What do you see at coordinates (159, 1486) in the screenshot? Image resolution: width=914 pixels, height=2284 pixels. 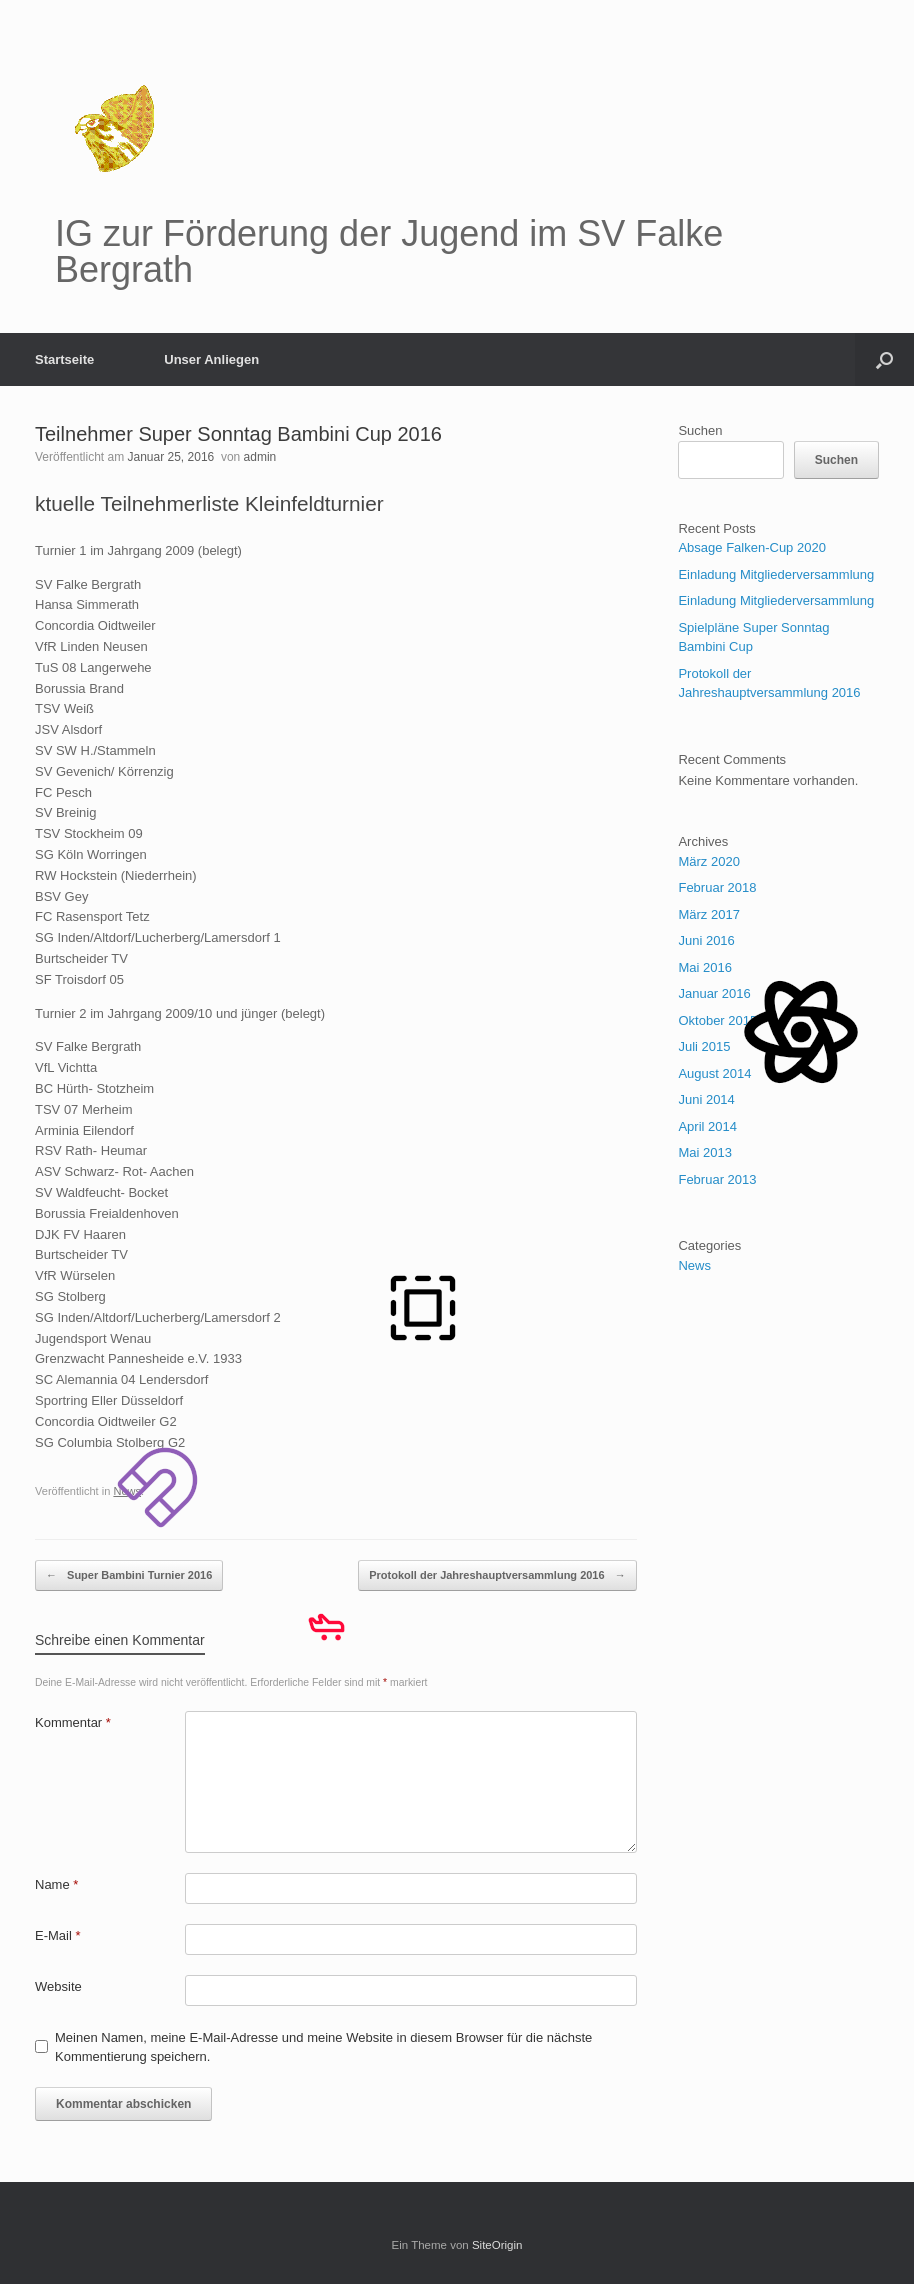 I see `activate magnetic snap or alignment tool` at bounding box center [159, 1486].